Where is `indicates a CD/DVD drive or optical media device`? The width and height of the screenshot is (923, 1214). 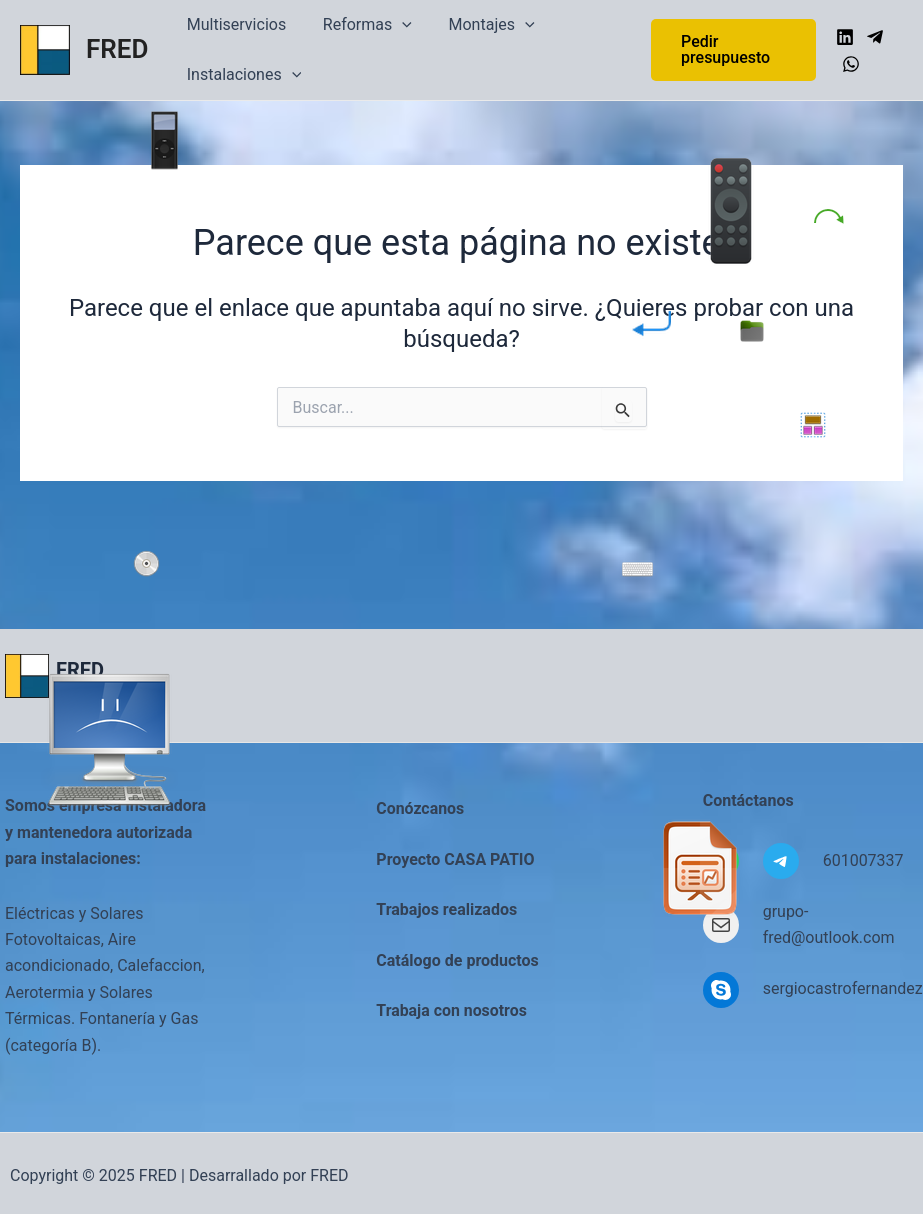
indicates a CD/DVD drive or optical media device is located at coordinates (146, 563).